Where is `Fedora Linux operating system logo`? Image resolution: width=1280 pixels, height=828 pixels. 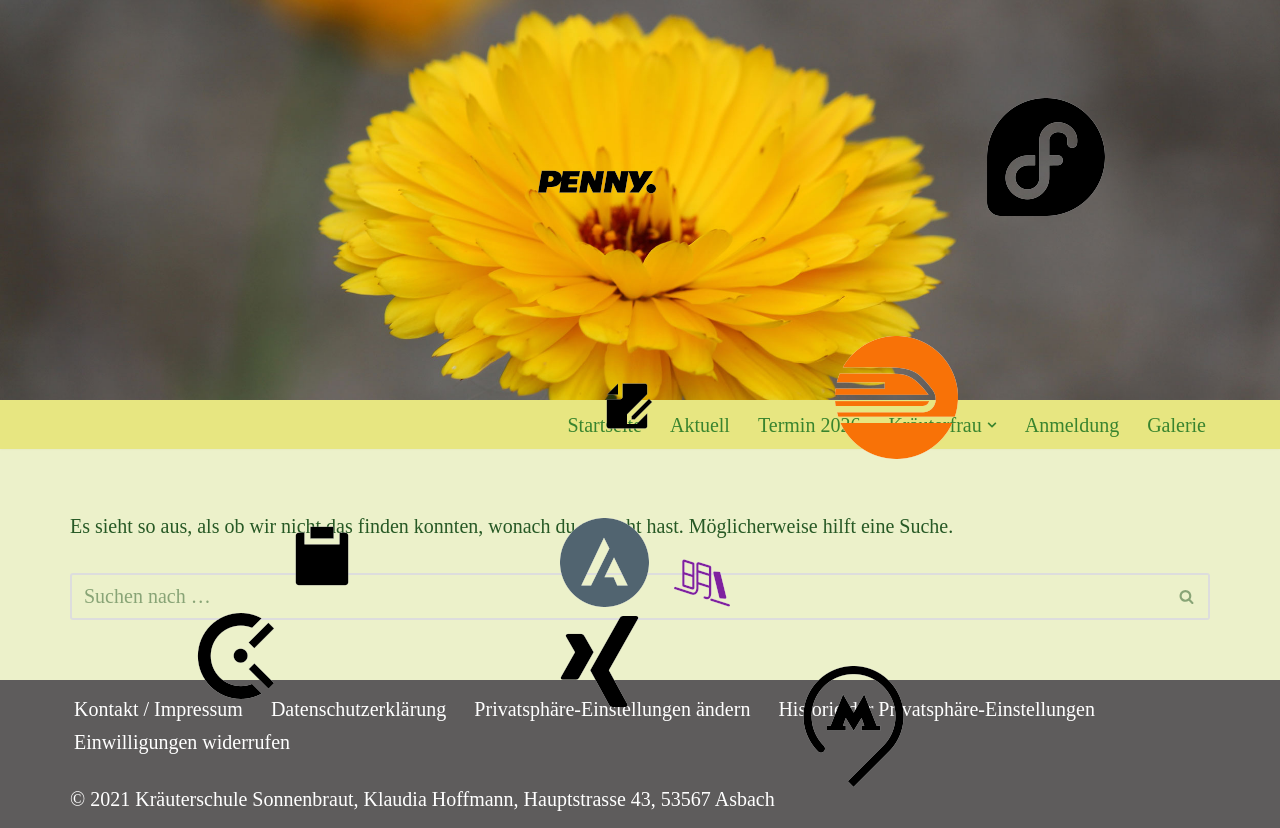
Fedora Linux operating system logo is located at coordinates (1046, 157).